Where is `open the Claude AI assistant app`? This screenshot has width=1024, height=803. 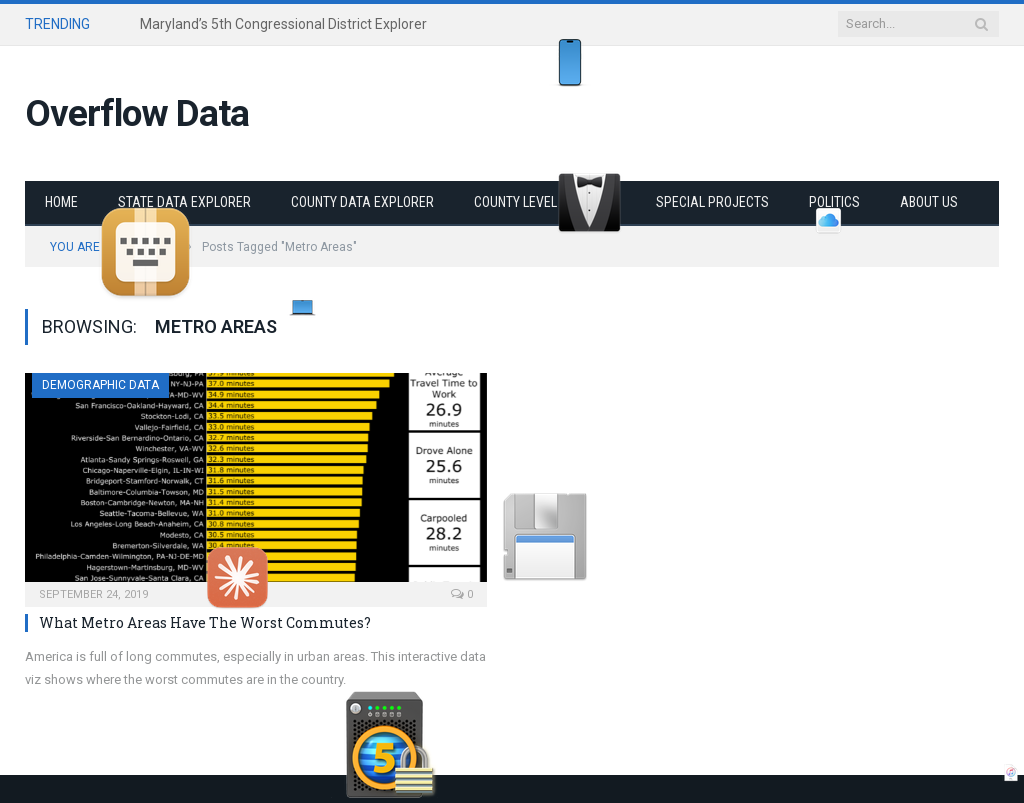 open the Claude AI assistant app is located at coordinates (237, 577).